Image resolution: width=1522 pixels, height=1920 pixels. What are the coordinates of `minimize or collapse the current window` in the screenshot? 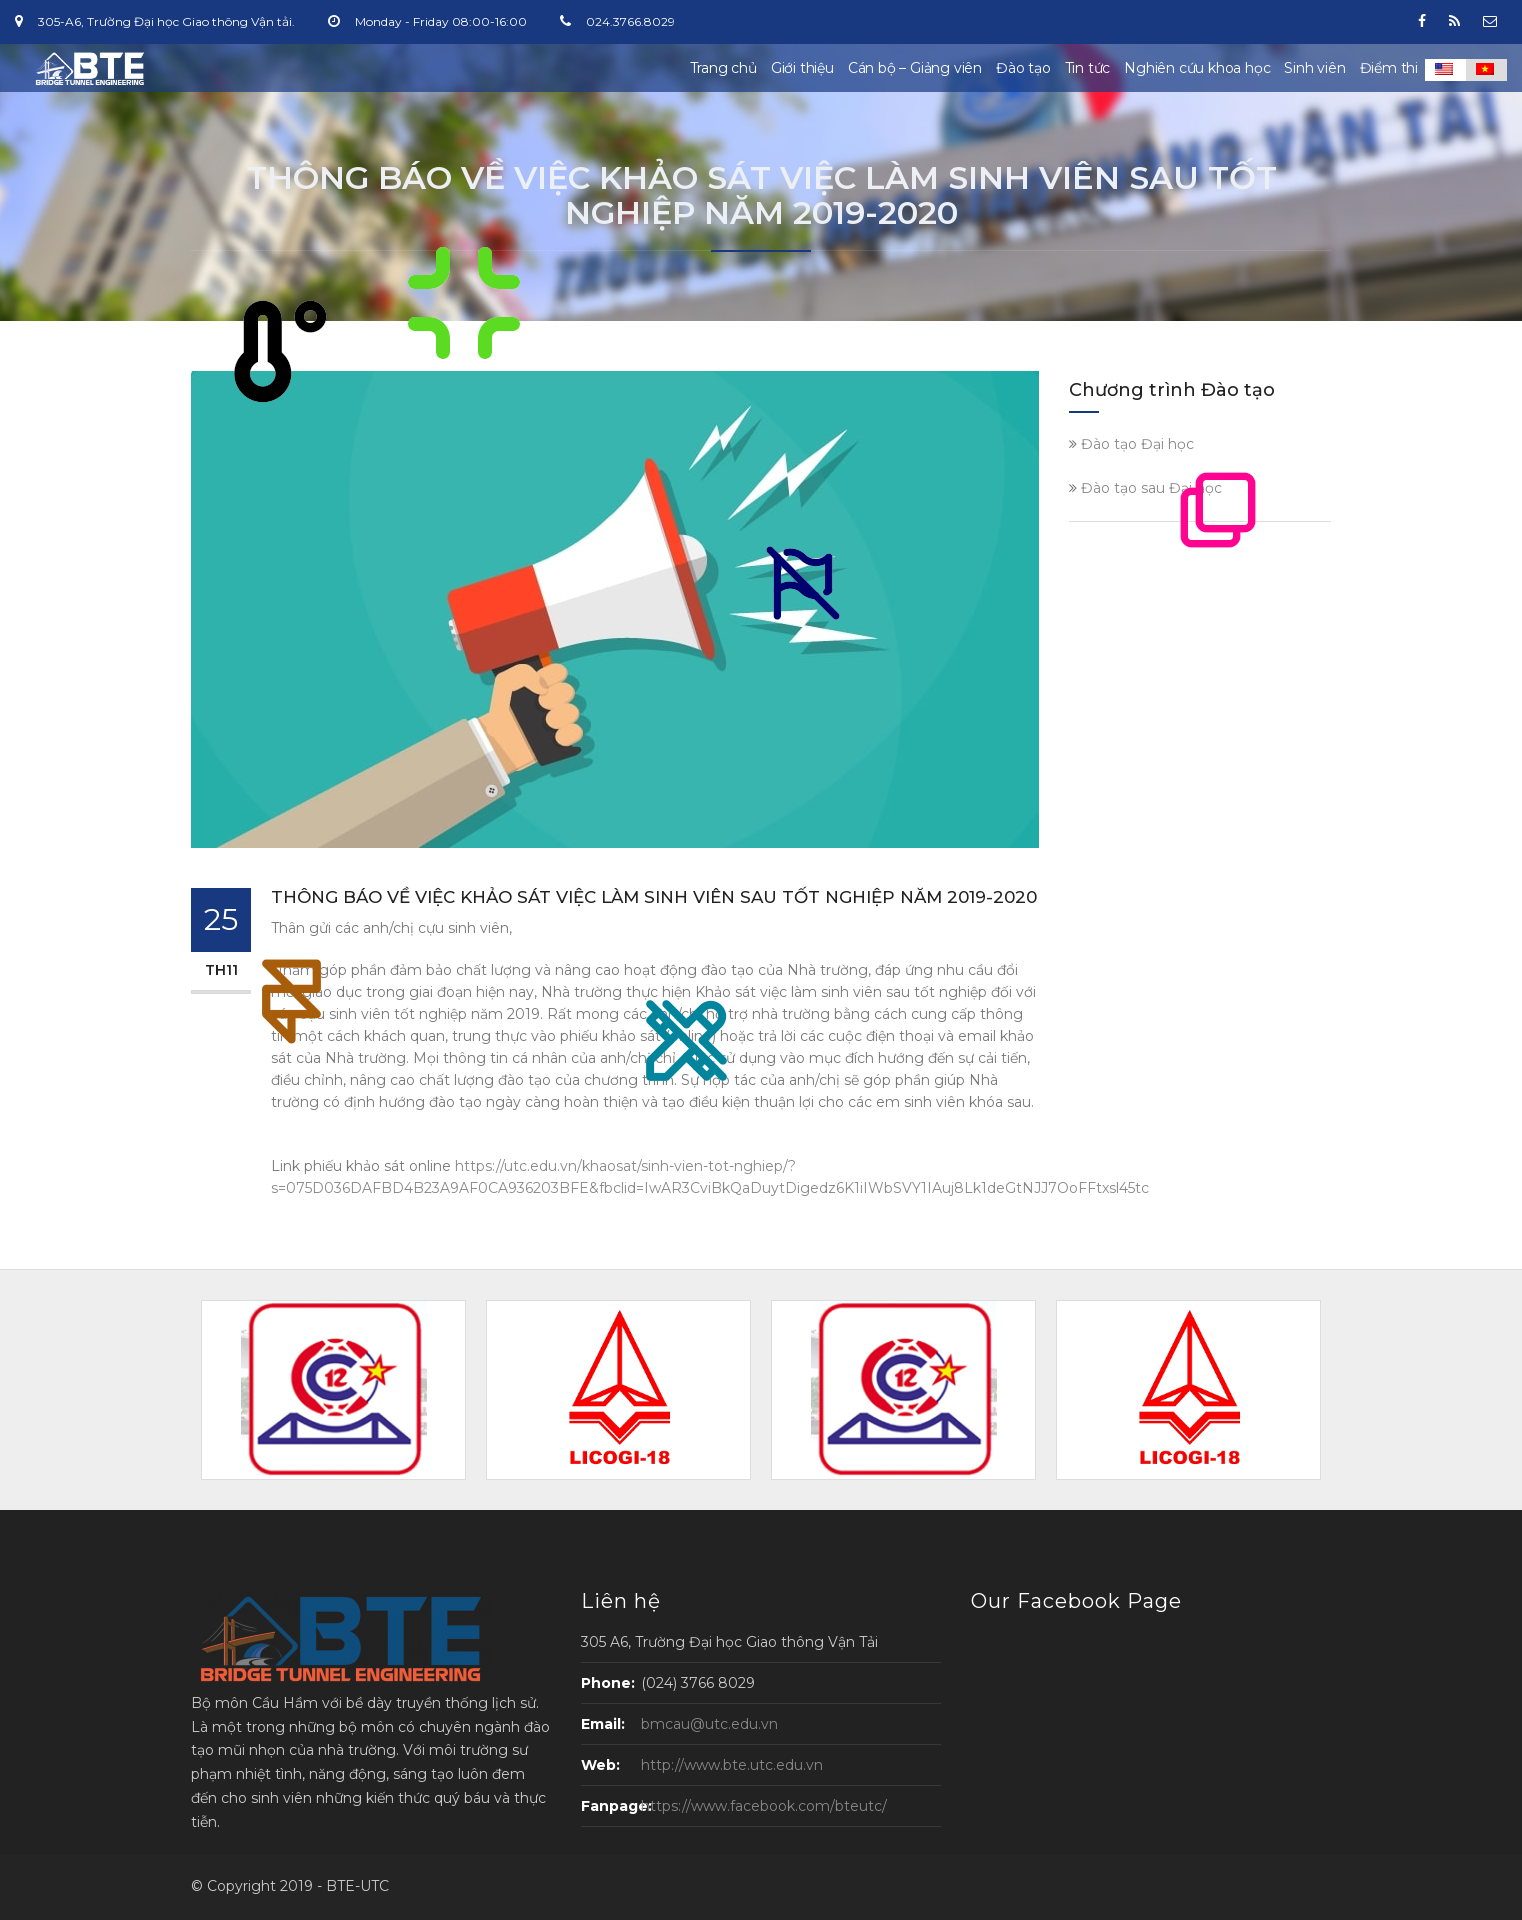 It's located at (464, 303).